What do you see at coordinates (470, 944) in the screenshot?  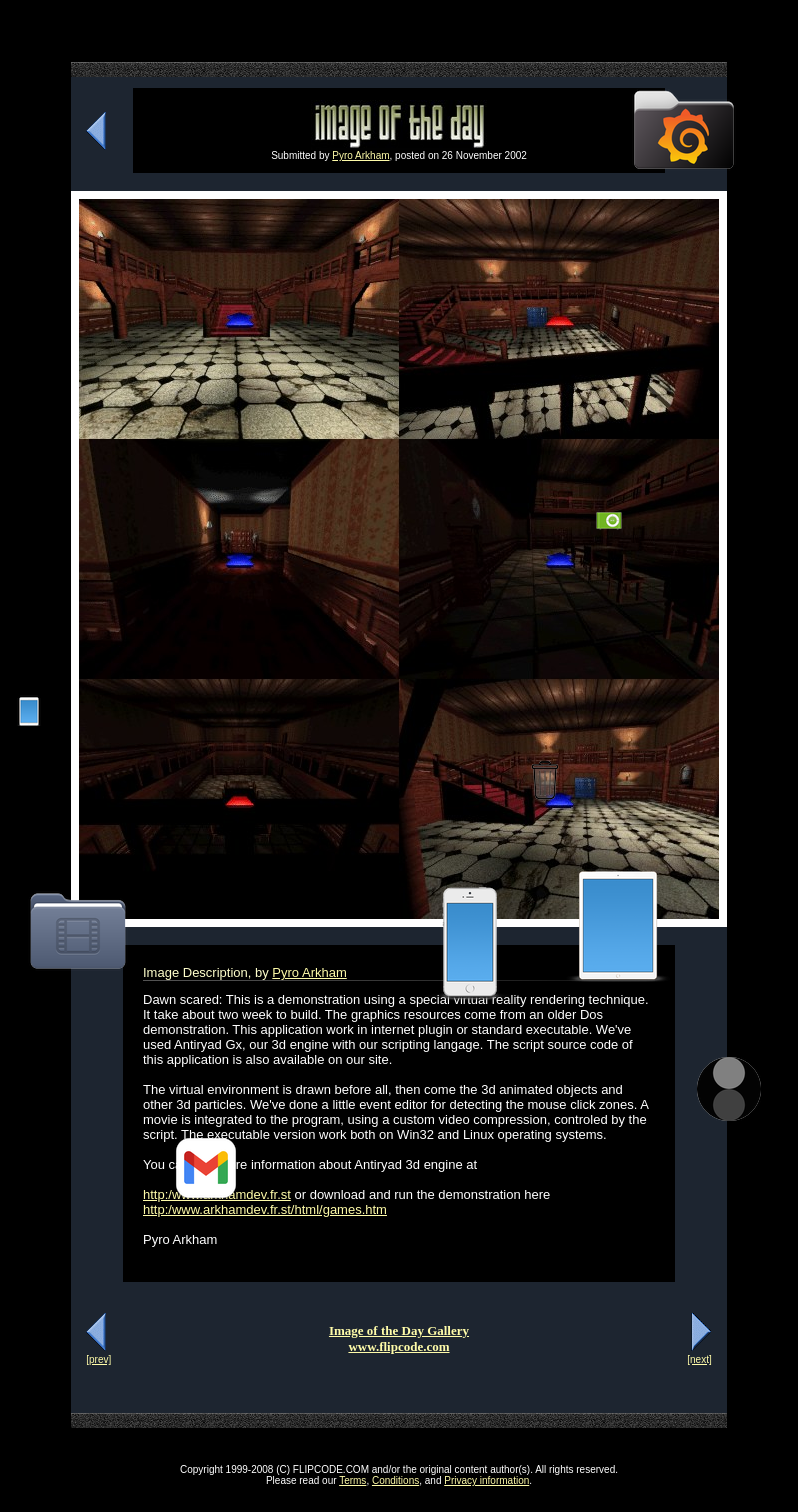 I see `iPhone SE device connected to your system` at bounding box center [470, 944].